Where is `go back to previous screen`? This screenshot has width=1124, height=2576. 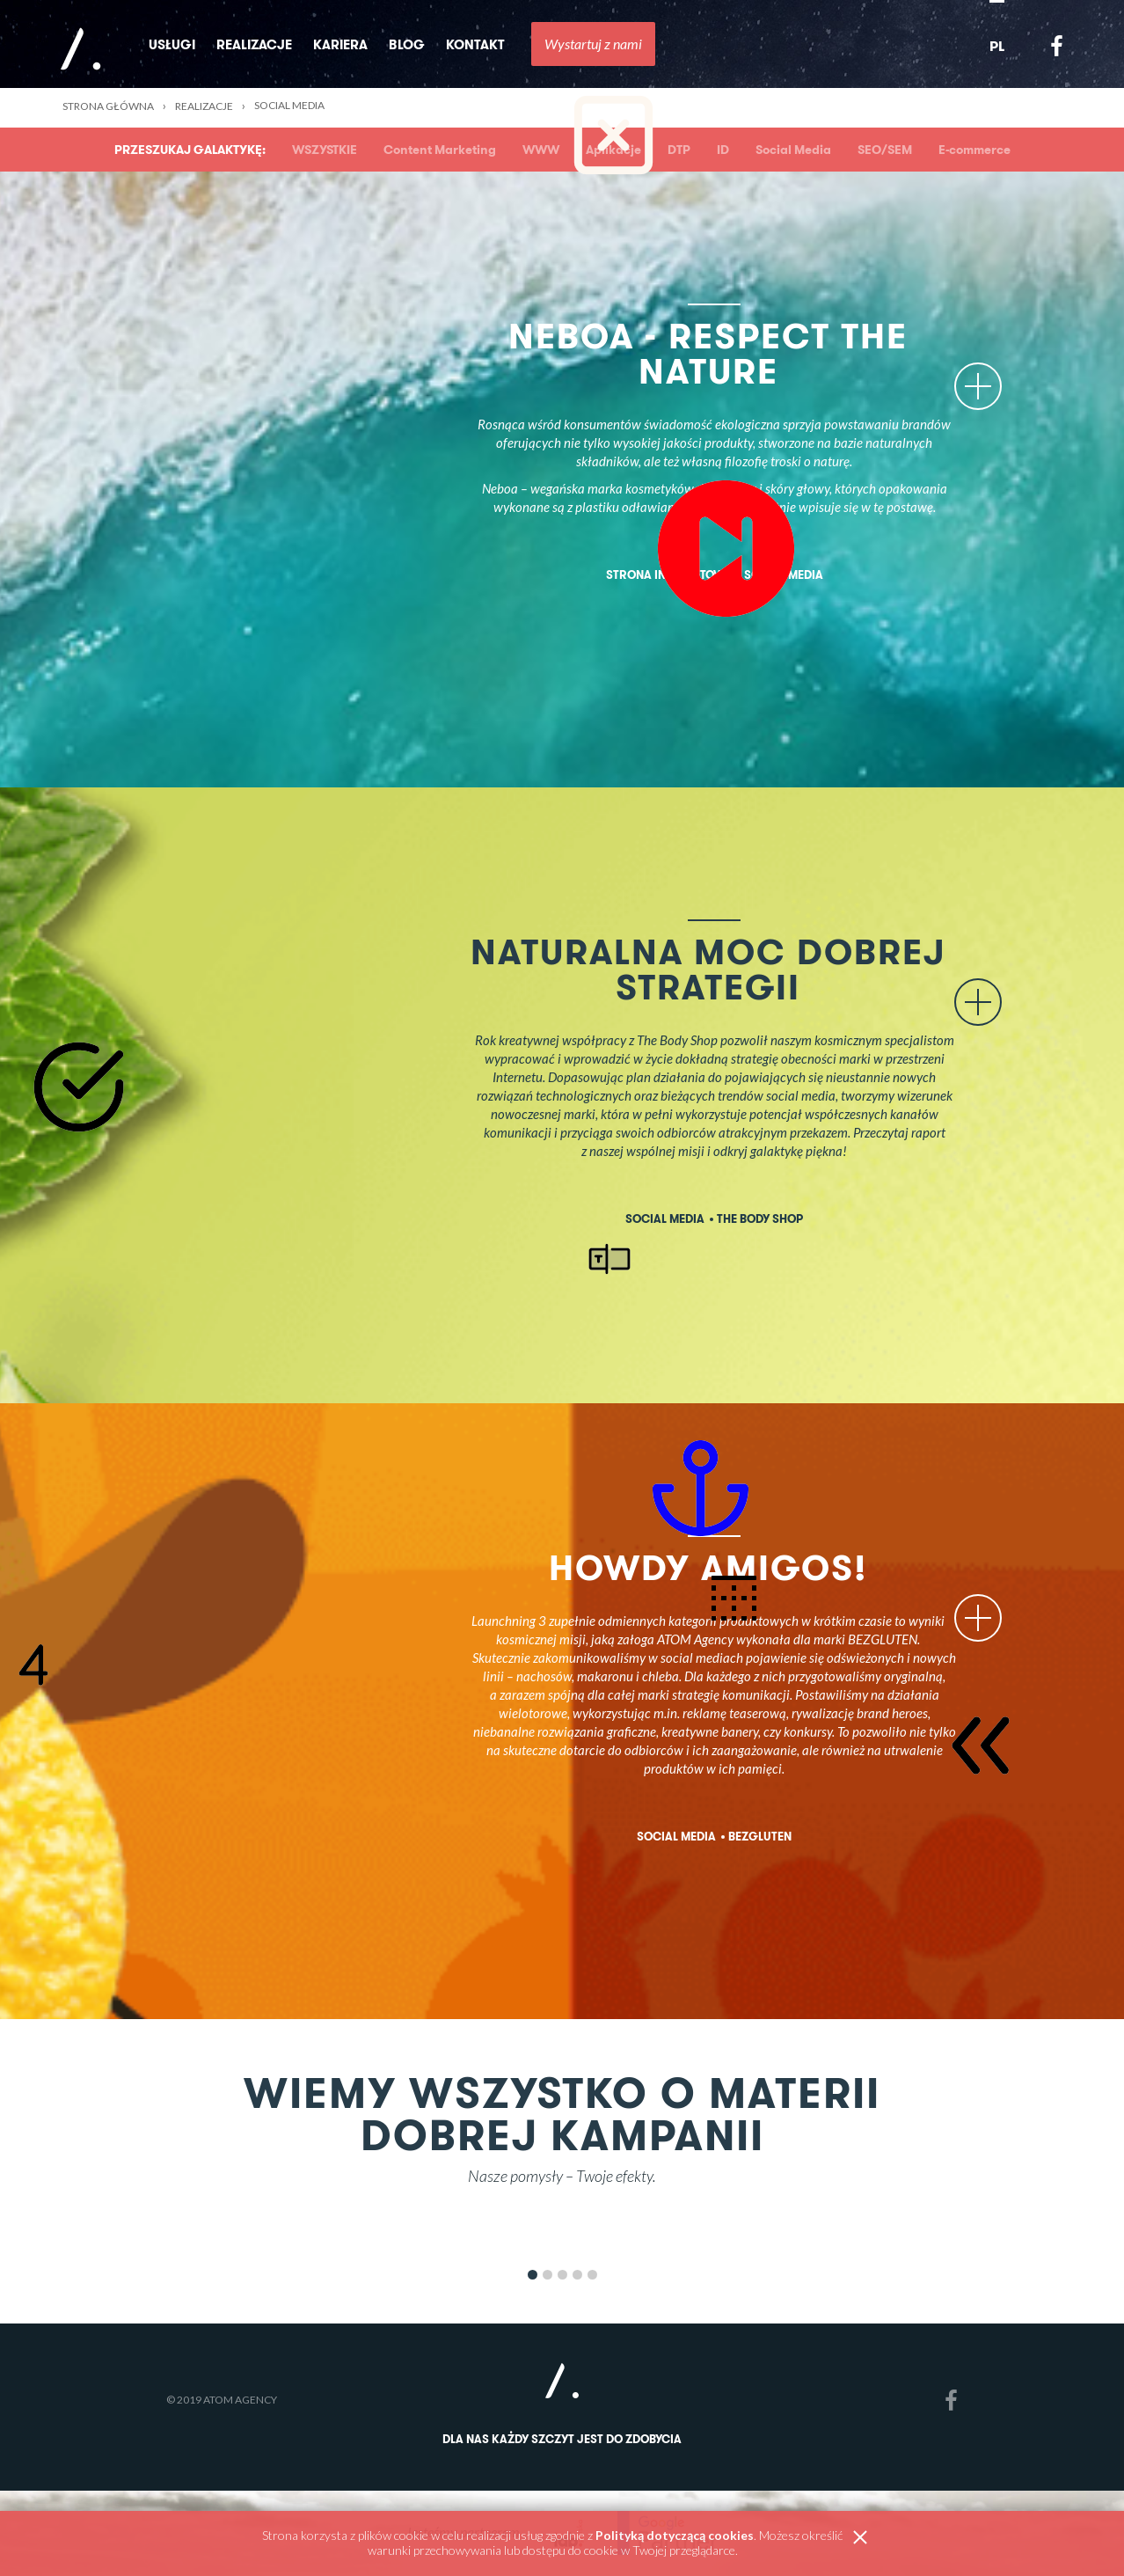
go back to previous screen is located at coordinates (981, 1745).